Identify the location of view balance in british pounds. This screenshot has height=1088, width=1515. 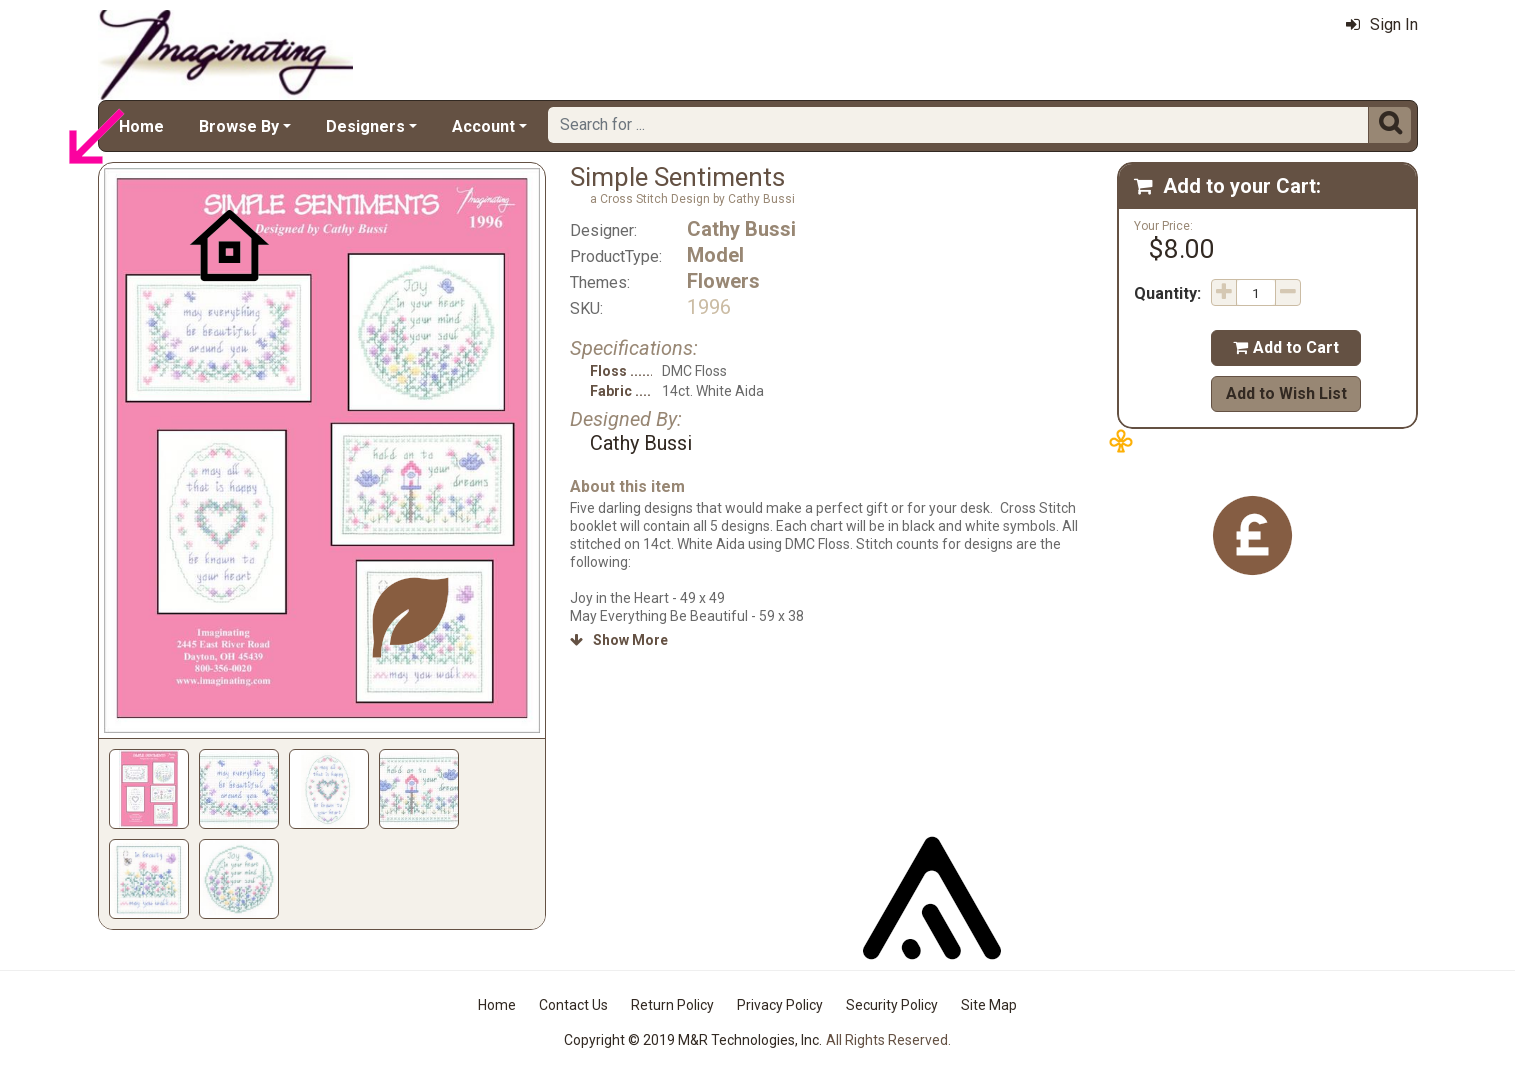
(1252, 535).